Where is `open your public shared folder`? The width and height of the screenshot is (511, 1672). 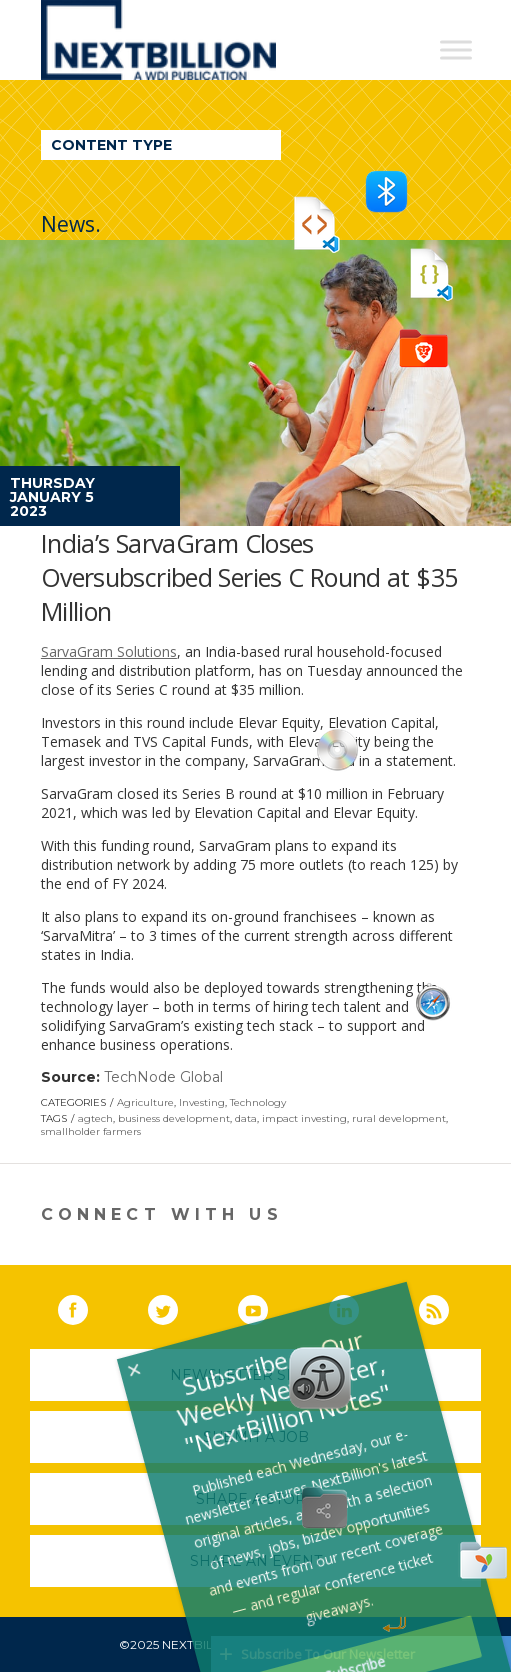 open your public shared folder is located at coordinates (324, 1507).